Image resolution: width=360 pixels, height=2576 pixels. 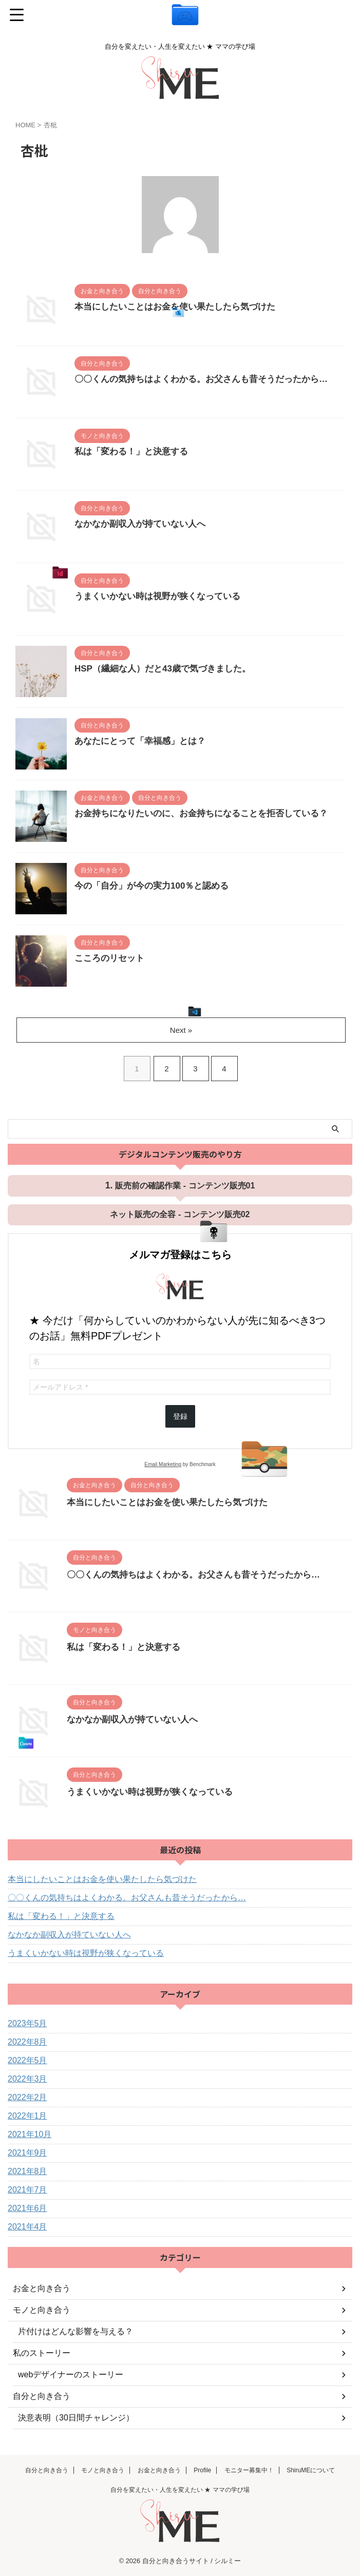 I want to click on folder containing USB security testing tools, so click(x=214, y=1232).